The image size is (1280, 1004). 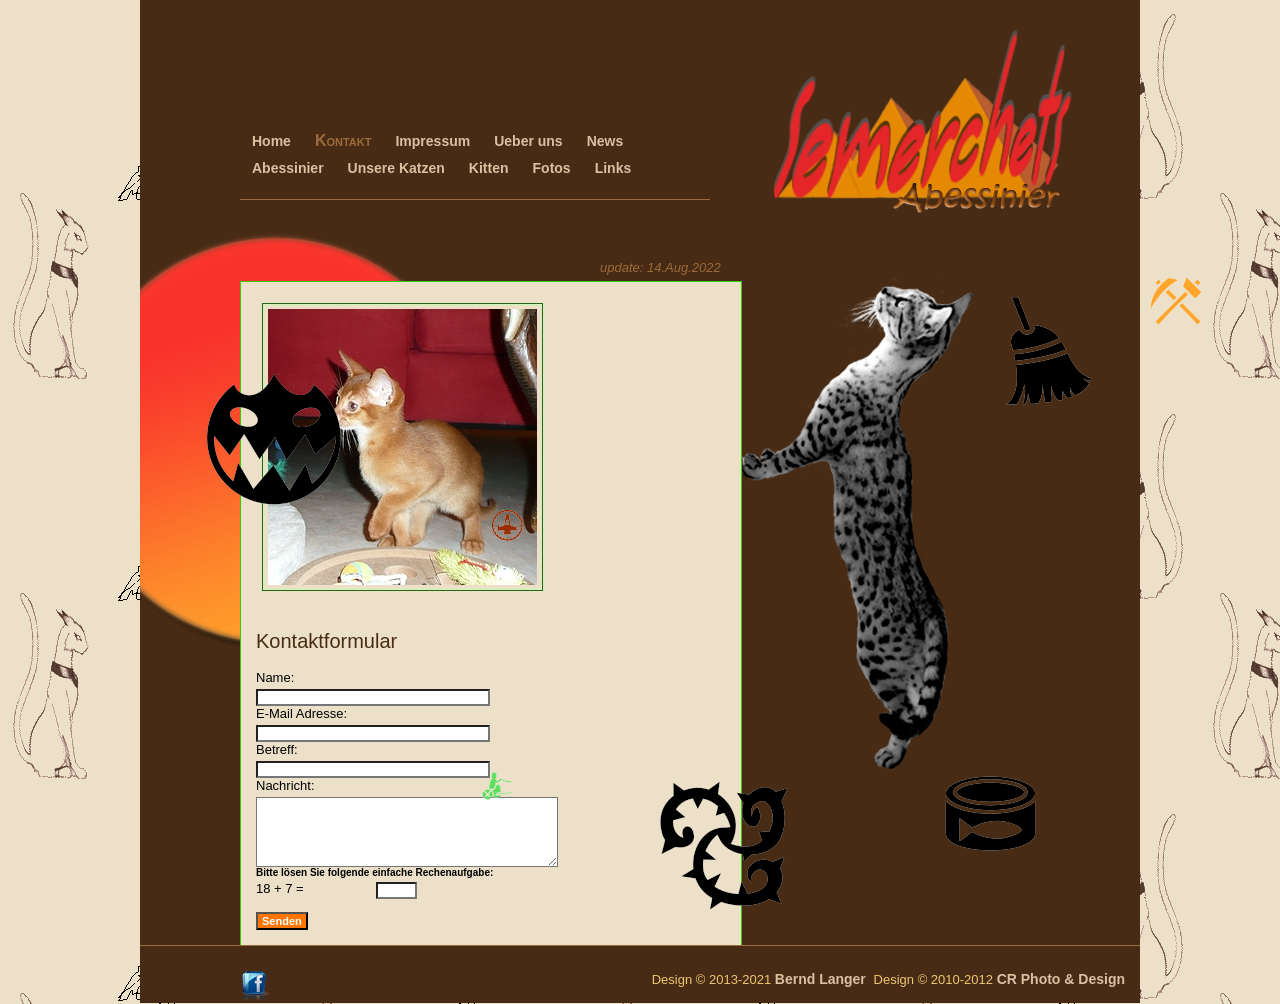 What do you see at coordinates (507, 525) in the screenshot?
I see `target lock or tracking indicator` at bounding box center [507, 525].